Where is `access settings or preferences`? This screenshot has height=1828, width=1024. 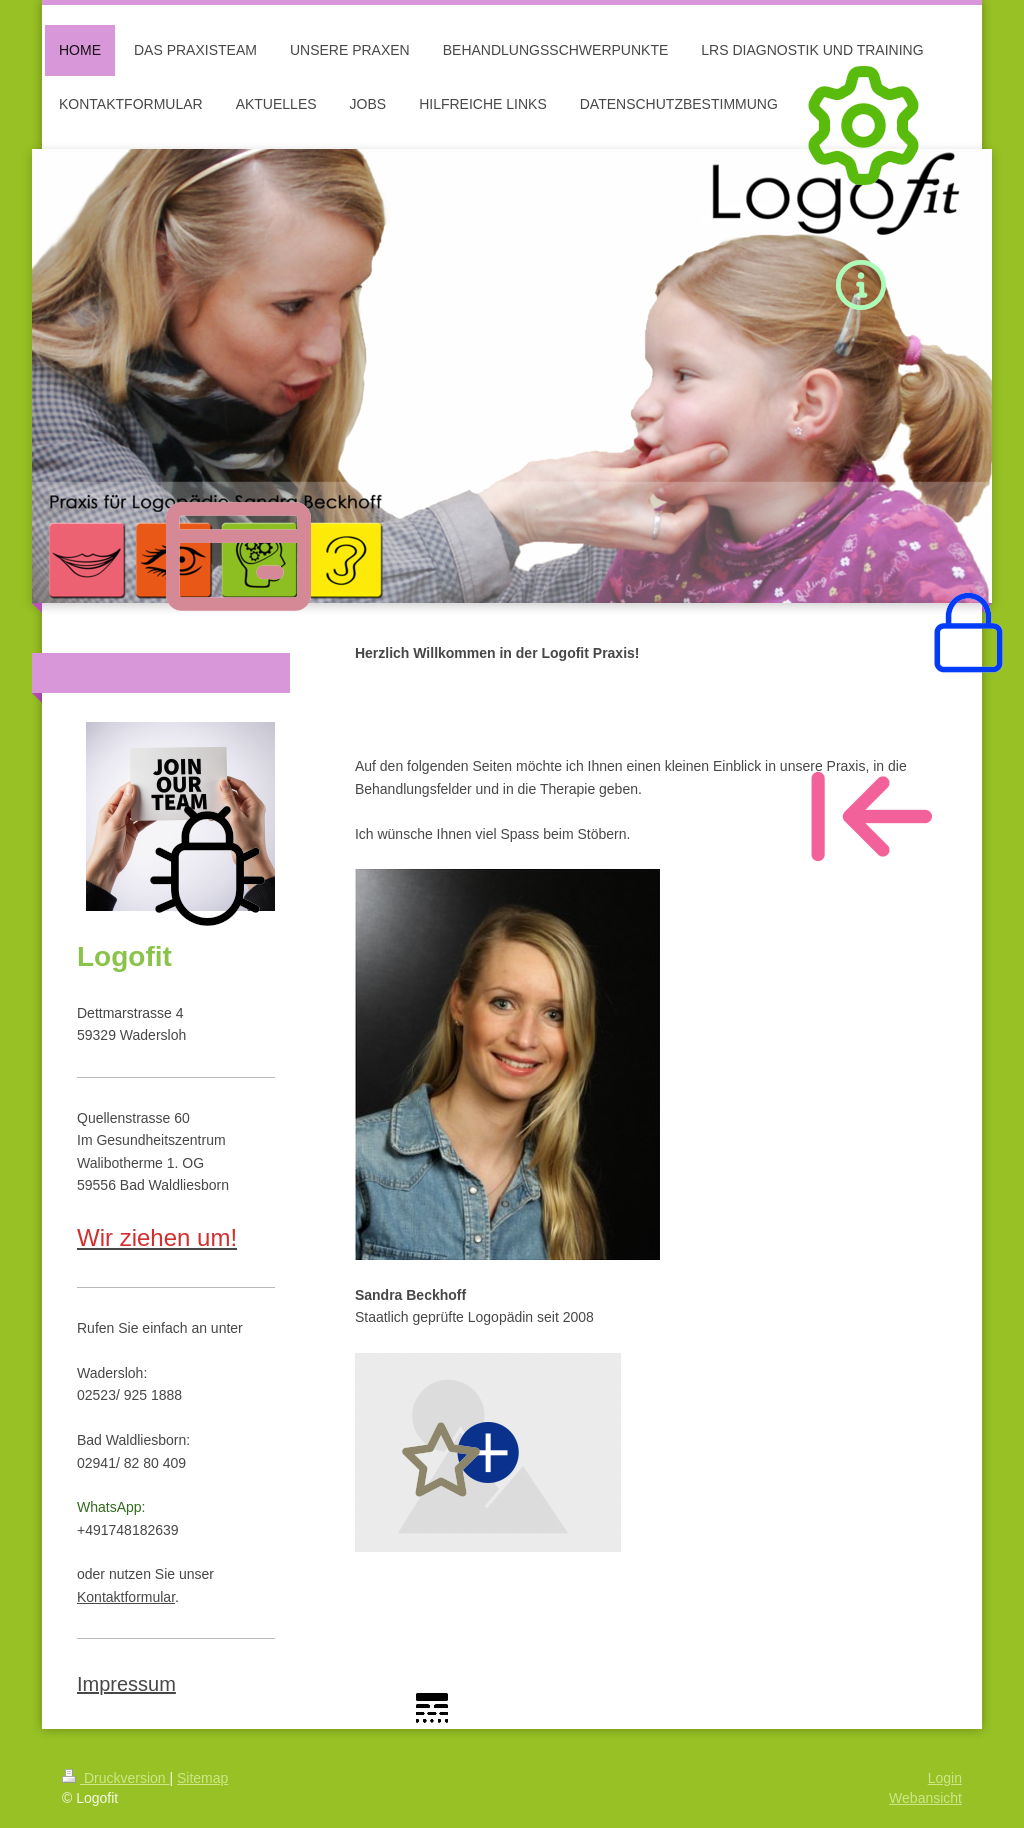 access settings or preferences is located at coordinates (863, 125).